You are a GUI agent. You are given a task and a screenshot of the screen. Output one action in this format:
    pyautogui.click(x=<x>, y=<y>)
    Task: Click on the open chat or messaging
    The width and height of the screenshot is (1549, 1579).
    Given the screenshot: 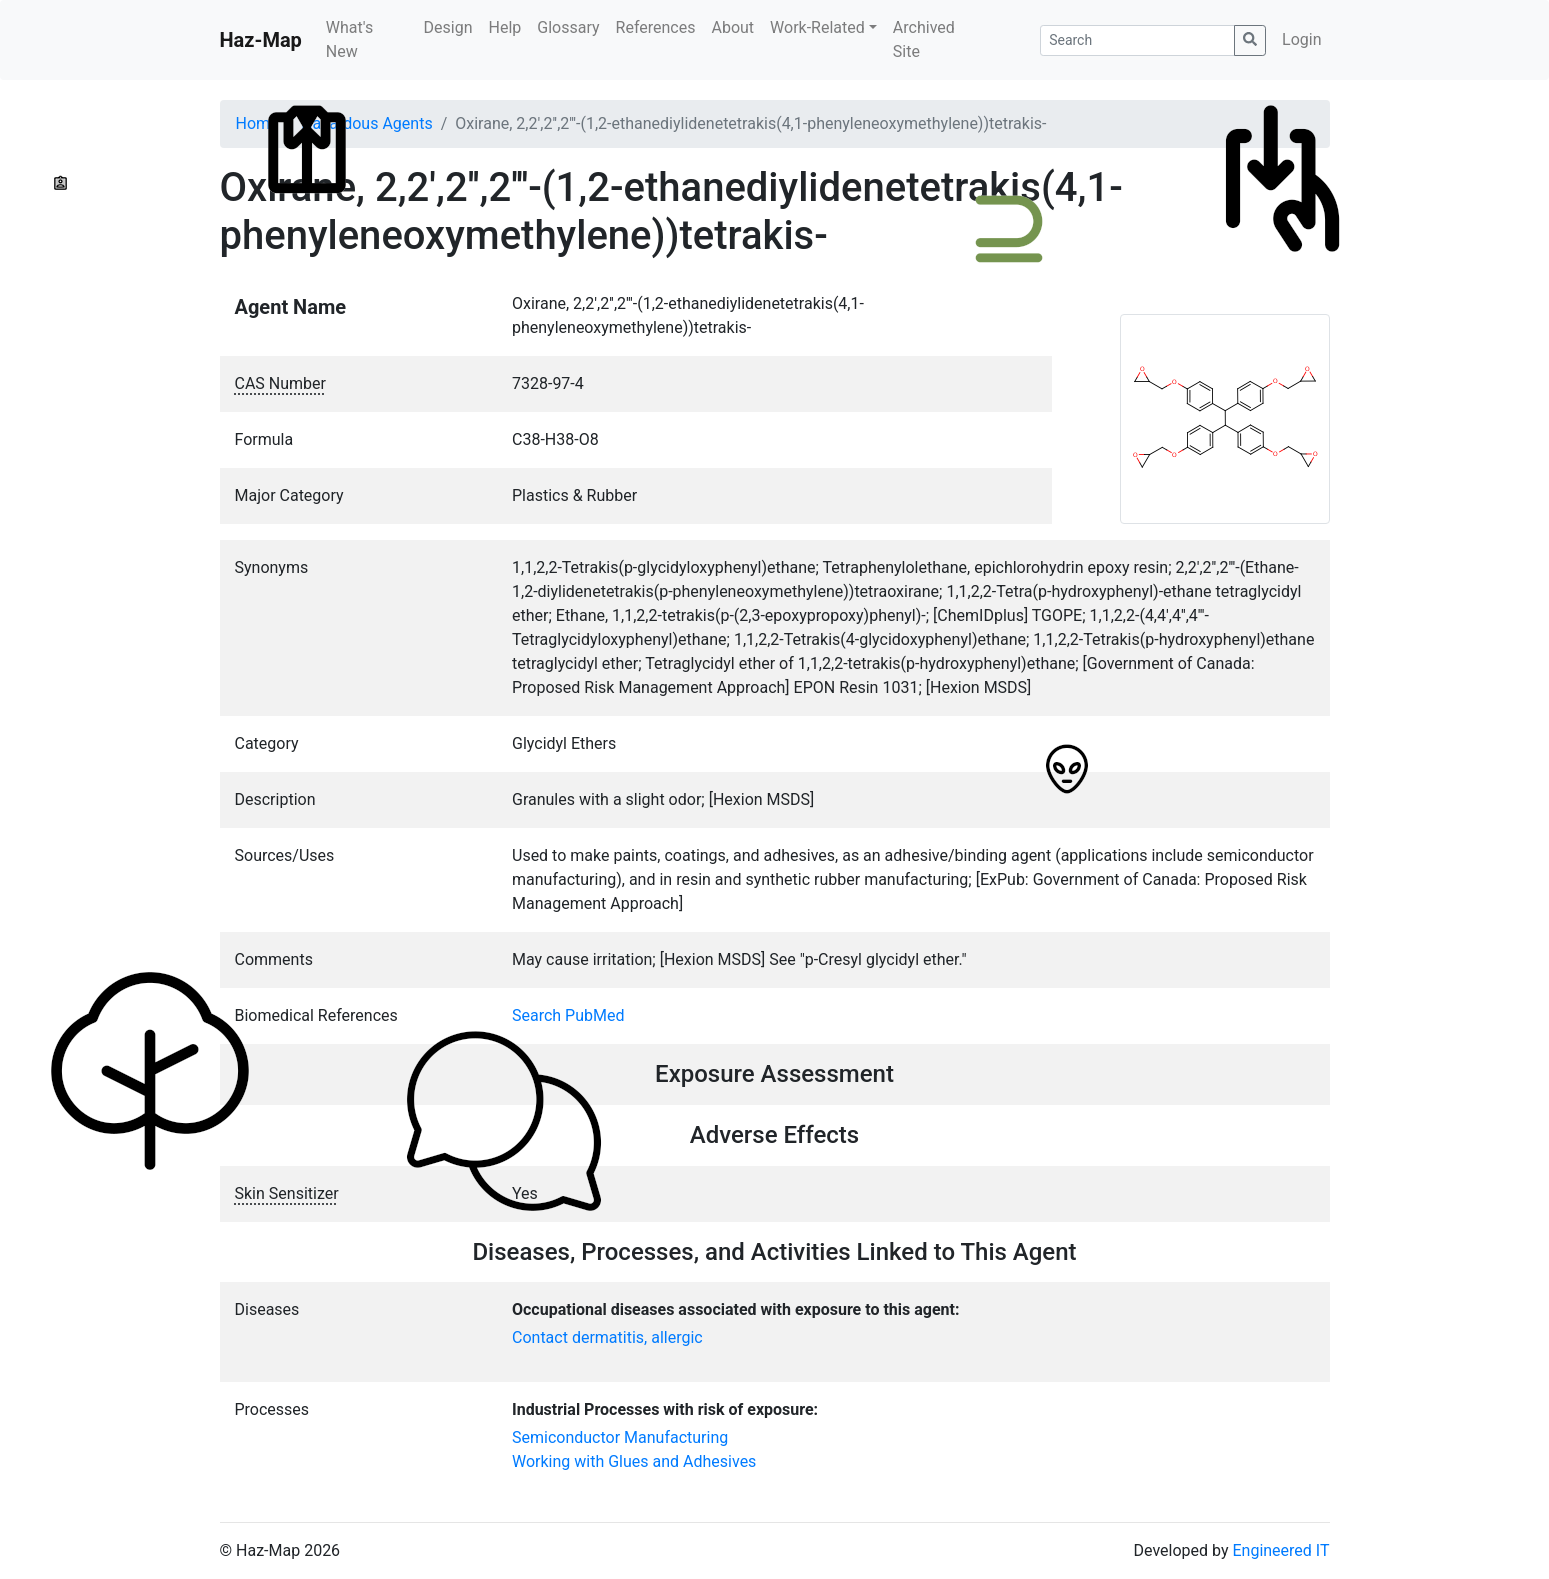 What is the action you would take?
    pyautogui.click(x=504, y=1121)
    